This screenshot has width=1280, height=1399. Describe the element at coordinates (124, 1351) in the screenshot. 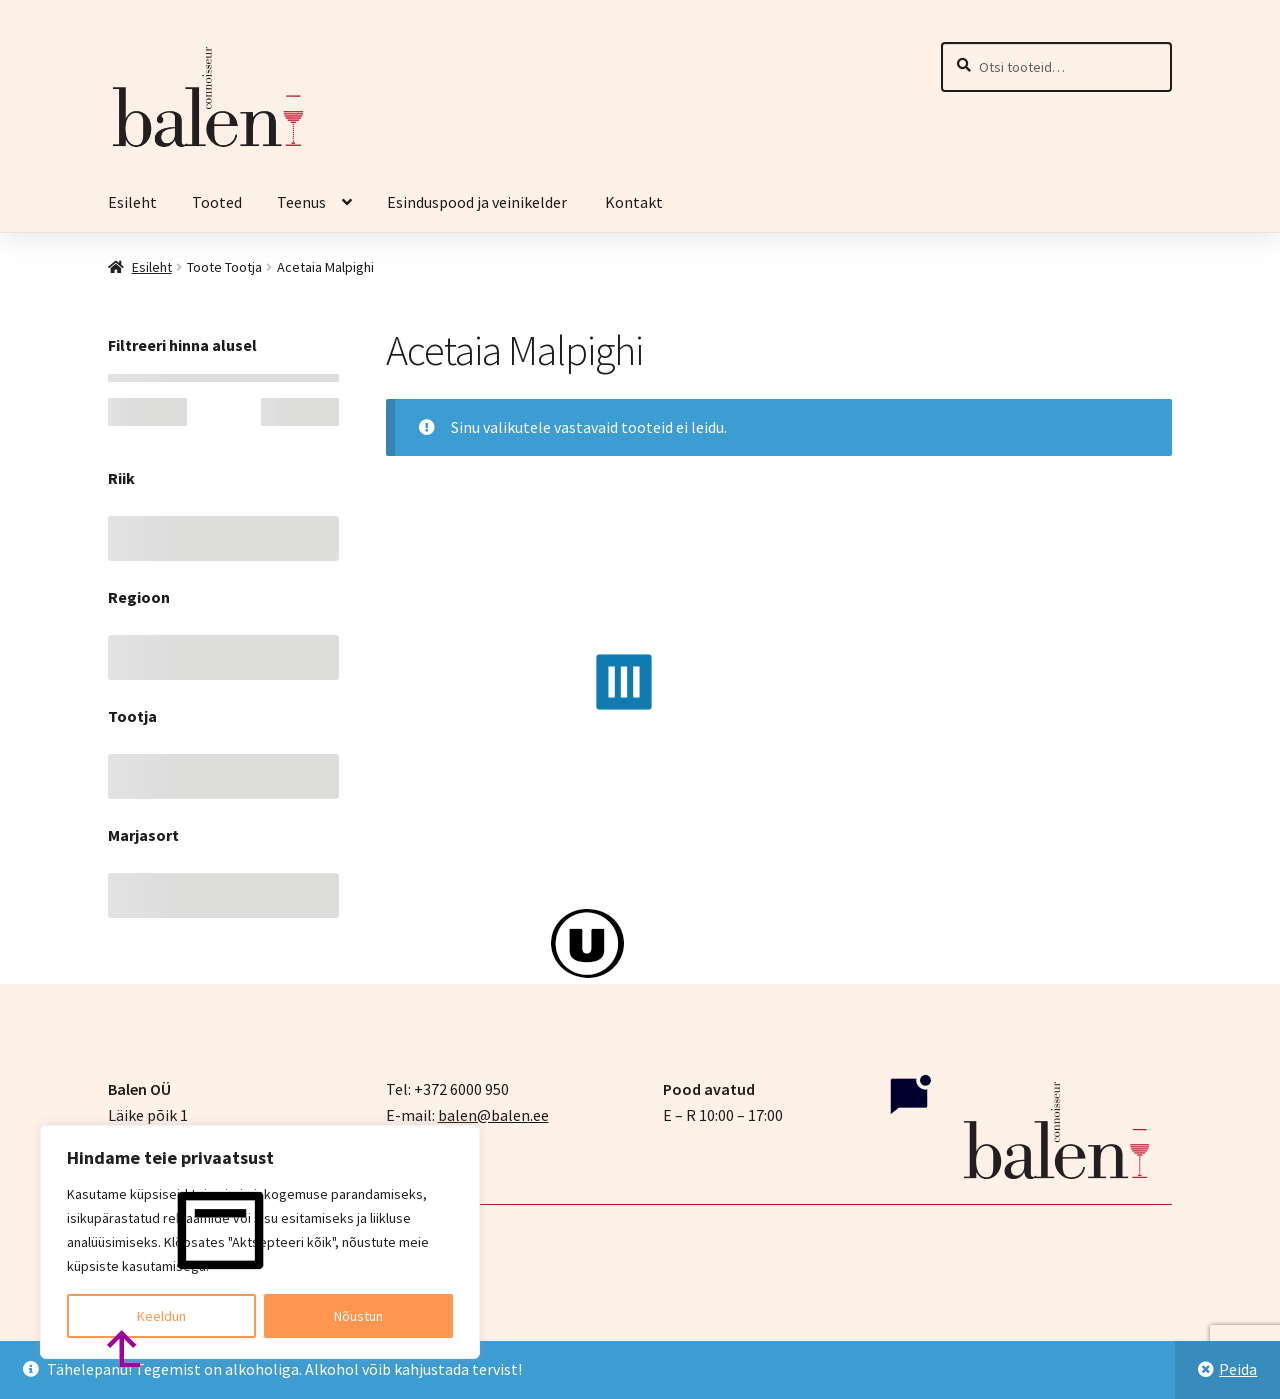

I see `navigate back and up one level` at that location.